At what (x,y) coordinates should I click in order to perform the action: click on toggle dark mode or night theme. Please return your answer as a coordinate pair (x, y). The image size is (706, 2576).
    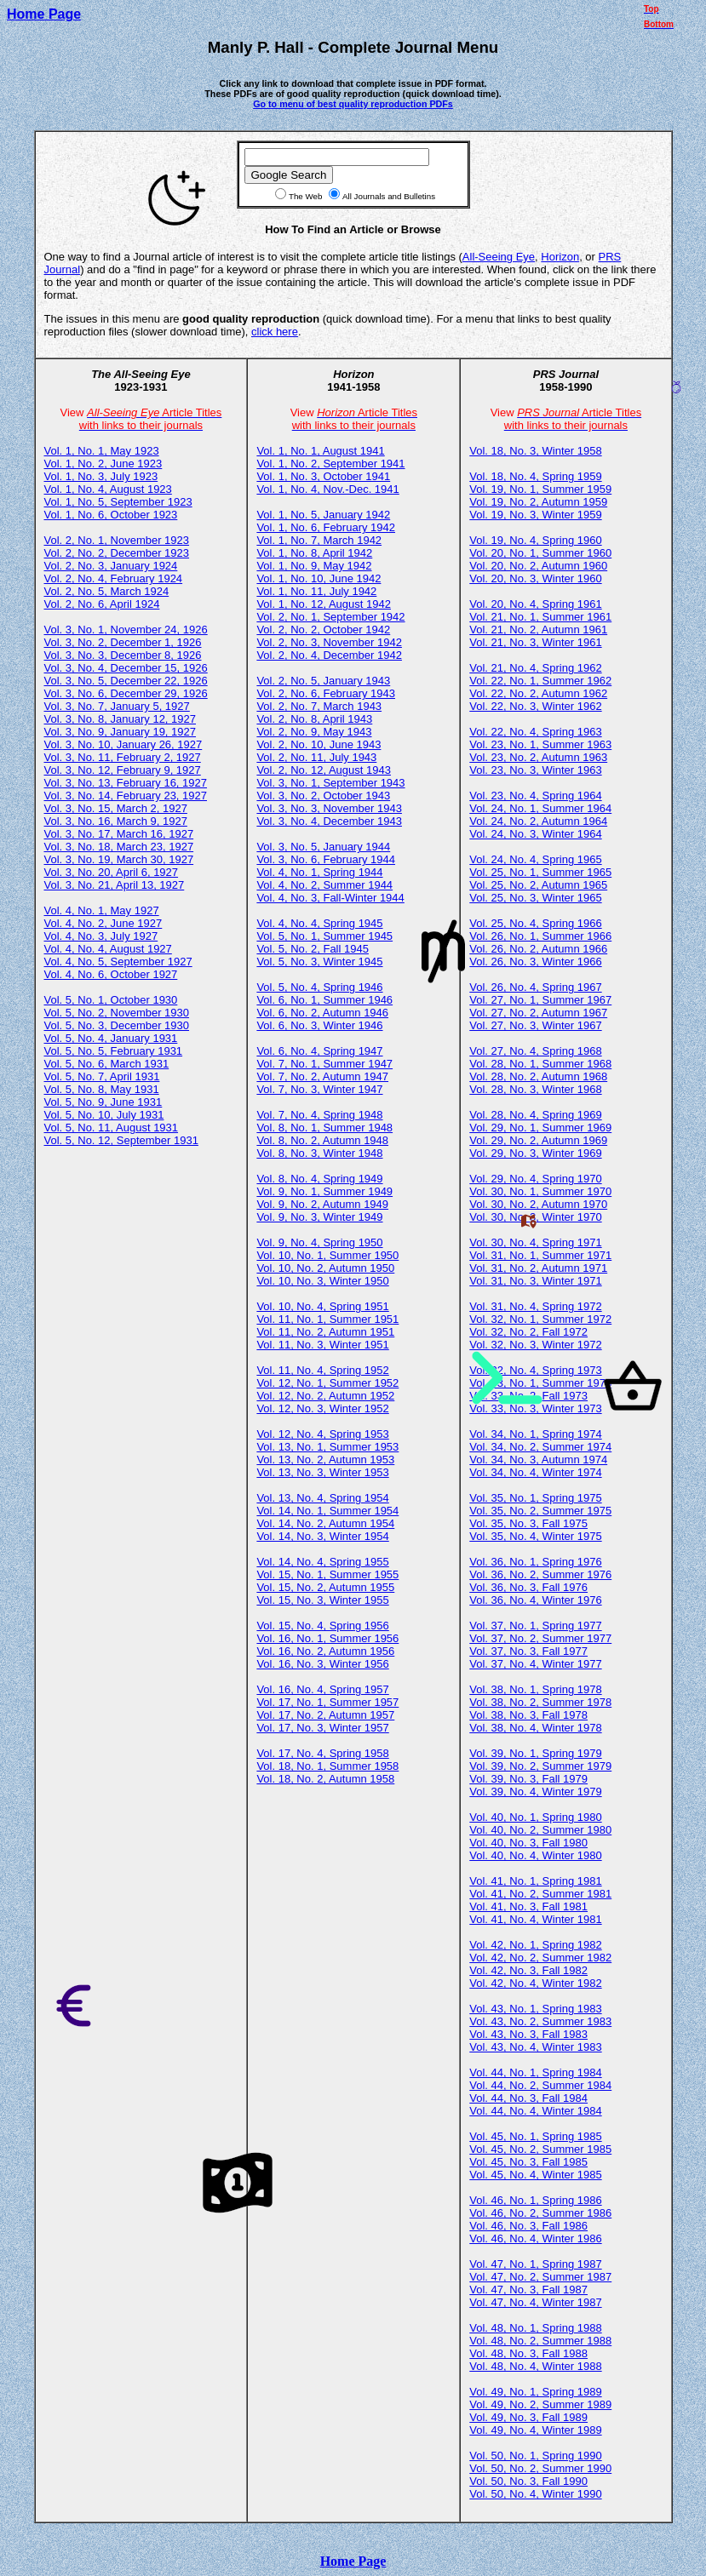
    Looking at the image, I should click on (175, 199).